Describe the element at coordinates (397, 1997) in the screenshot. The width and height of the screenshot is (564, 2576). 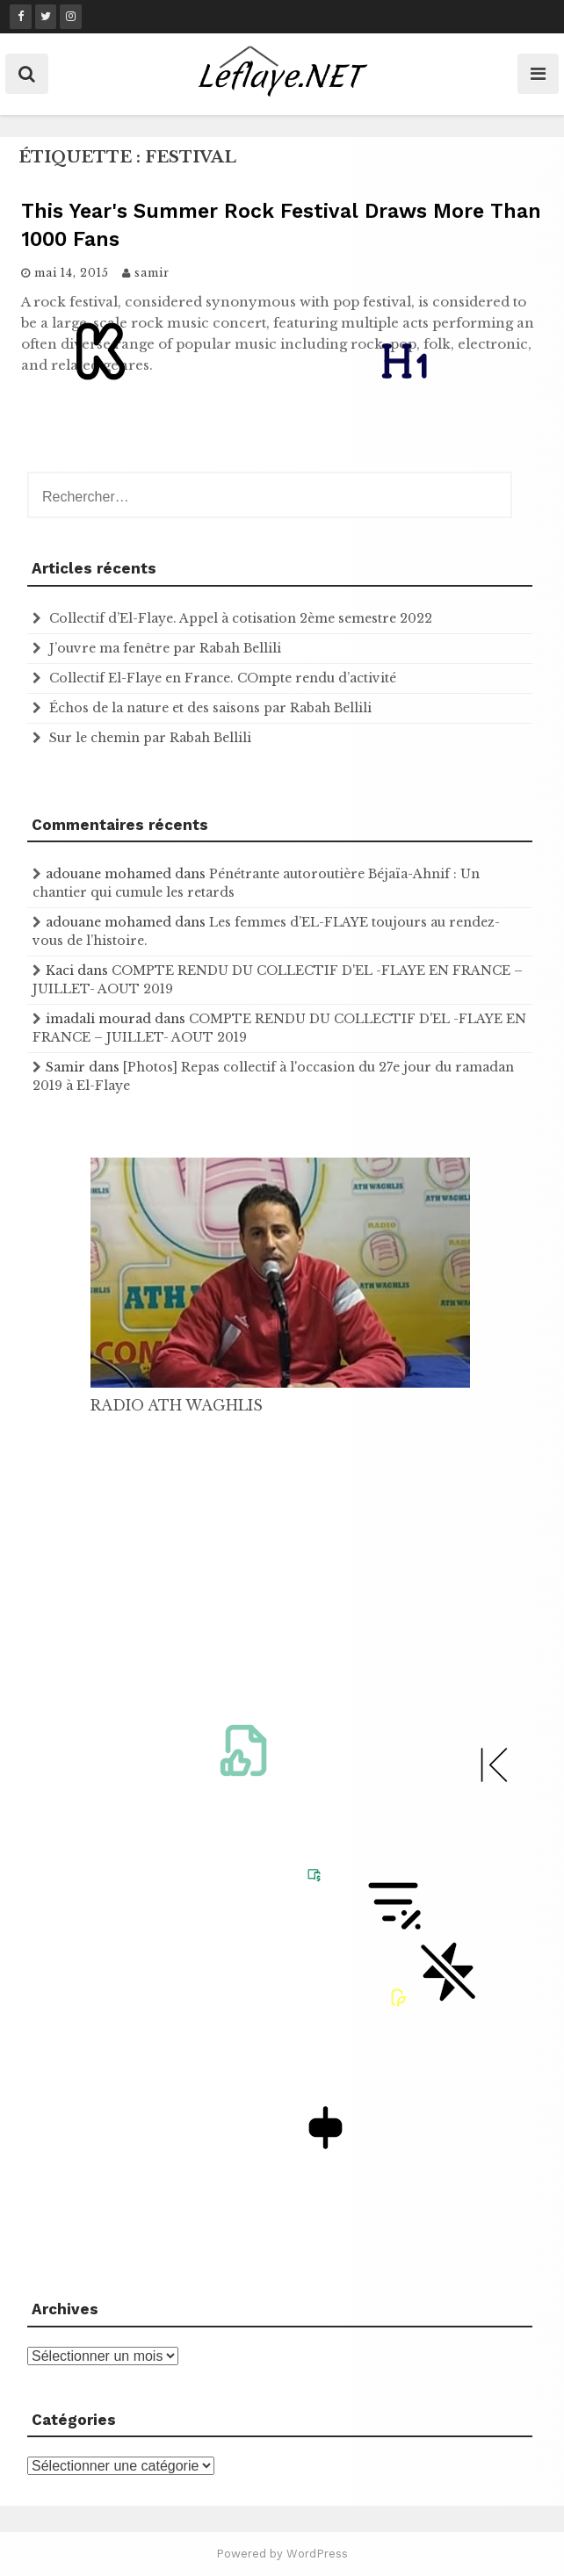
I see `battery eco mode enabled` at that location.